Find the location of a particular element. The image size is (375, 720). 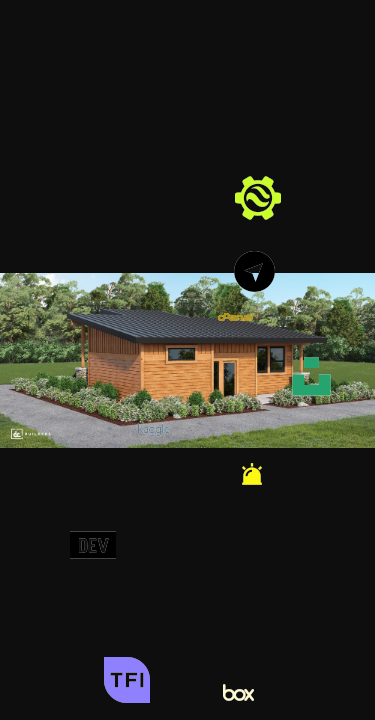

access cPanel web hosting control panel is located at coordinates (236, 317).